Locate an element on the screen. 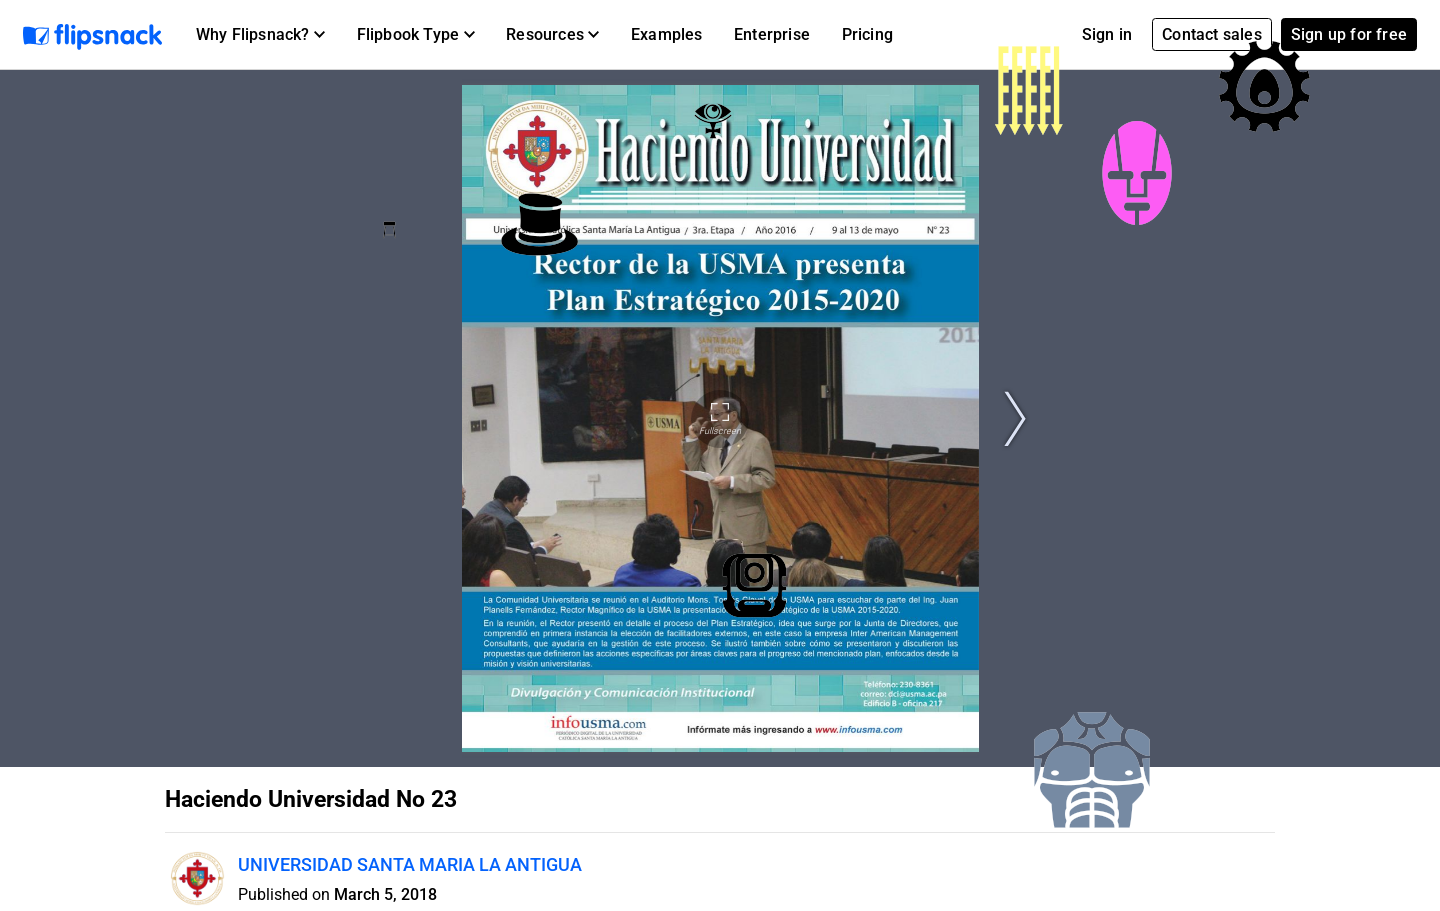 This screenshot has width=1440, height=911. access castle or fortress defenses is located at coordinates (1028, 90).